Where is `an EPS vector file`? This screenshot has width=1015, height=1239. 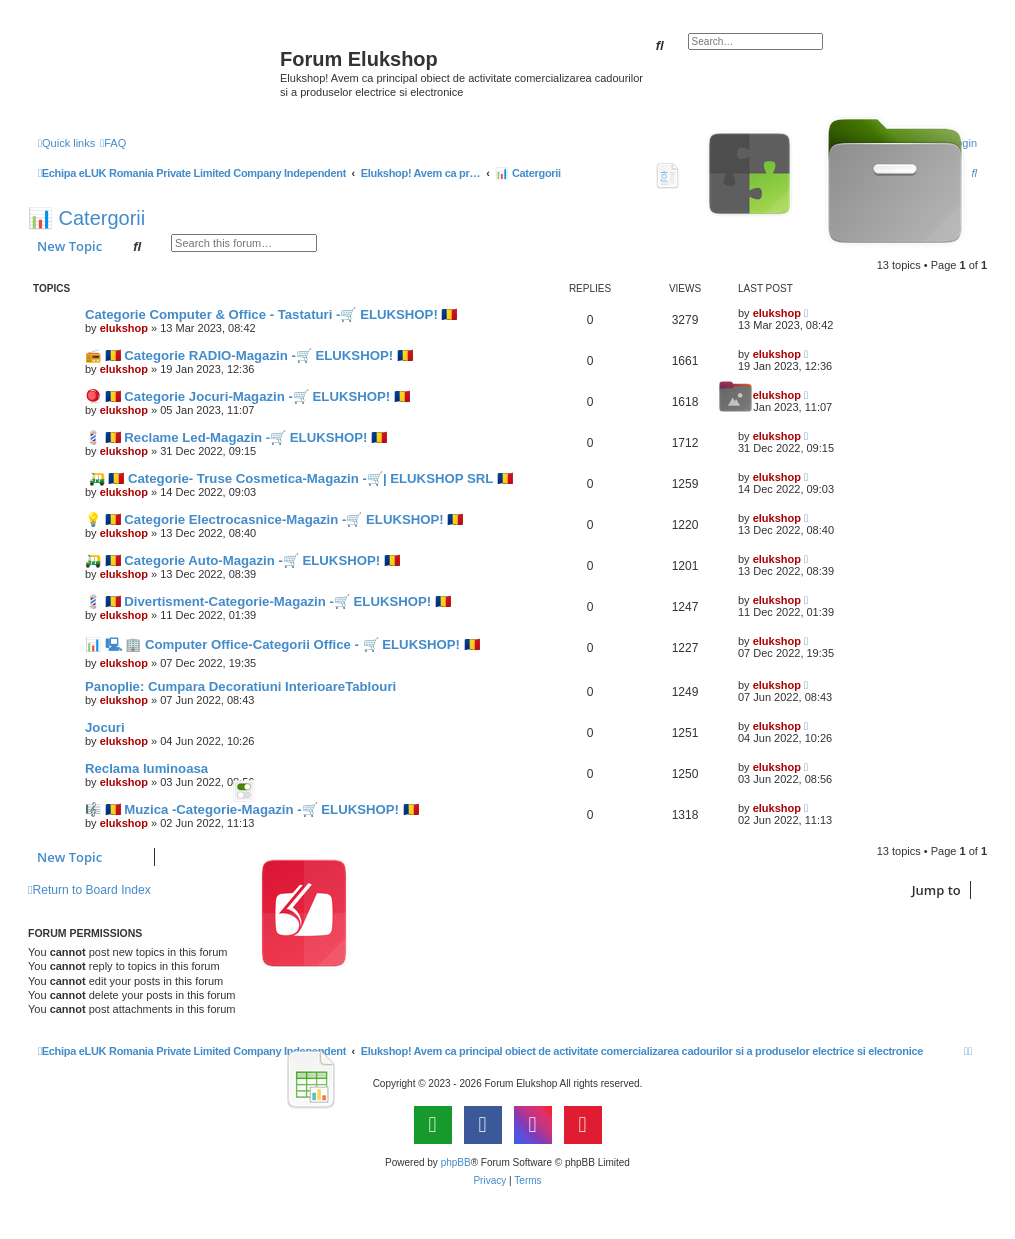
an EPS vector file is located at coordinates (304, 913).